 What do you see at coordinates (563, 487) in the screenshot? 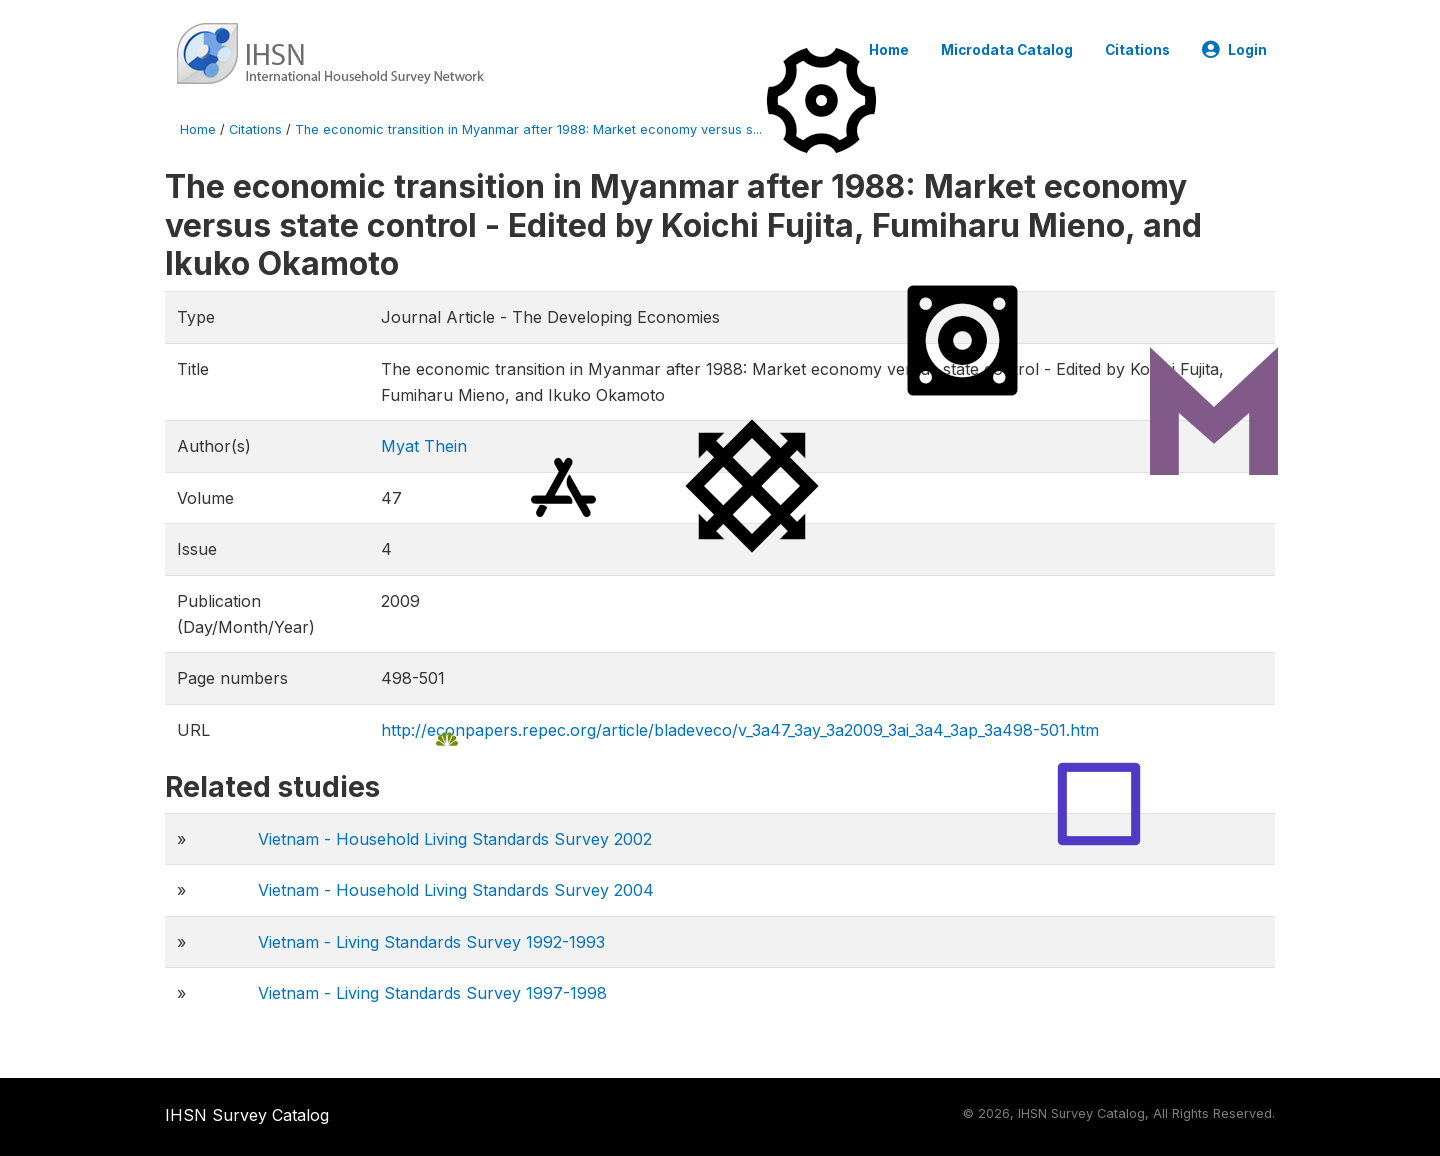
I see `open the App Store` at bounding box center [563, 487].